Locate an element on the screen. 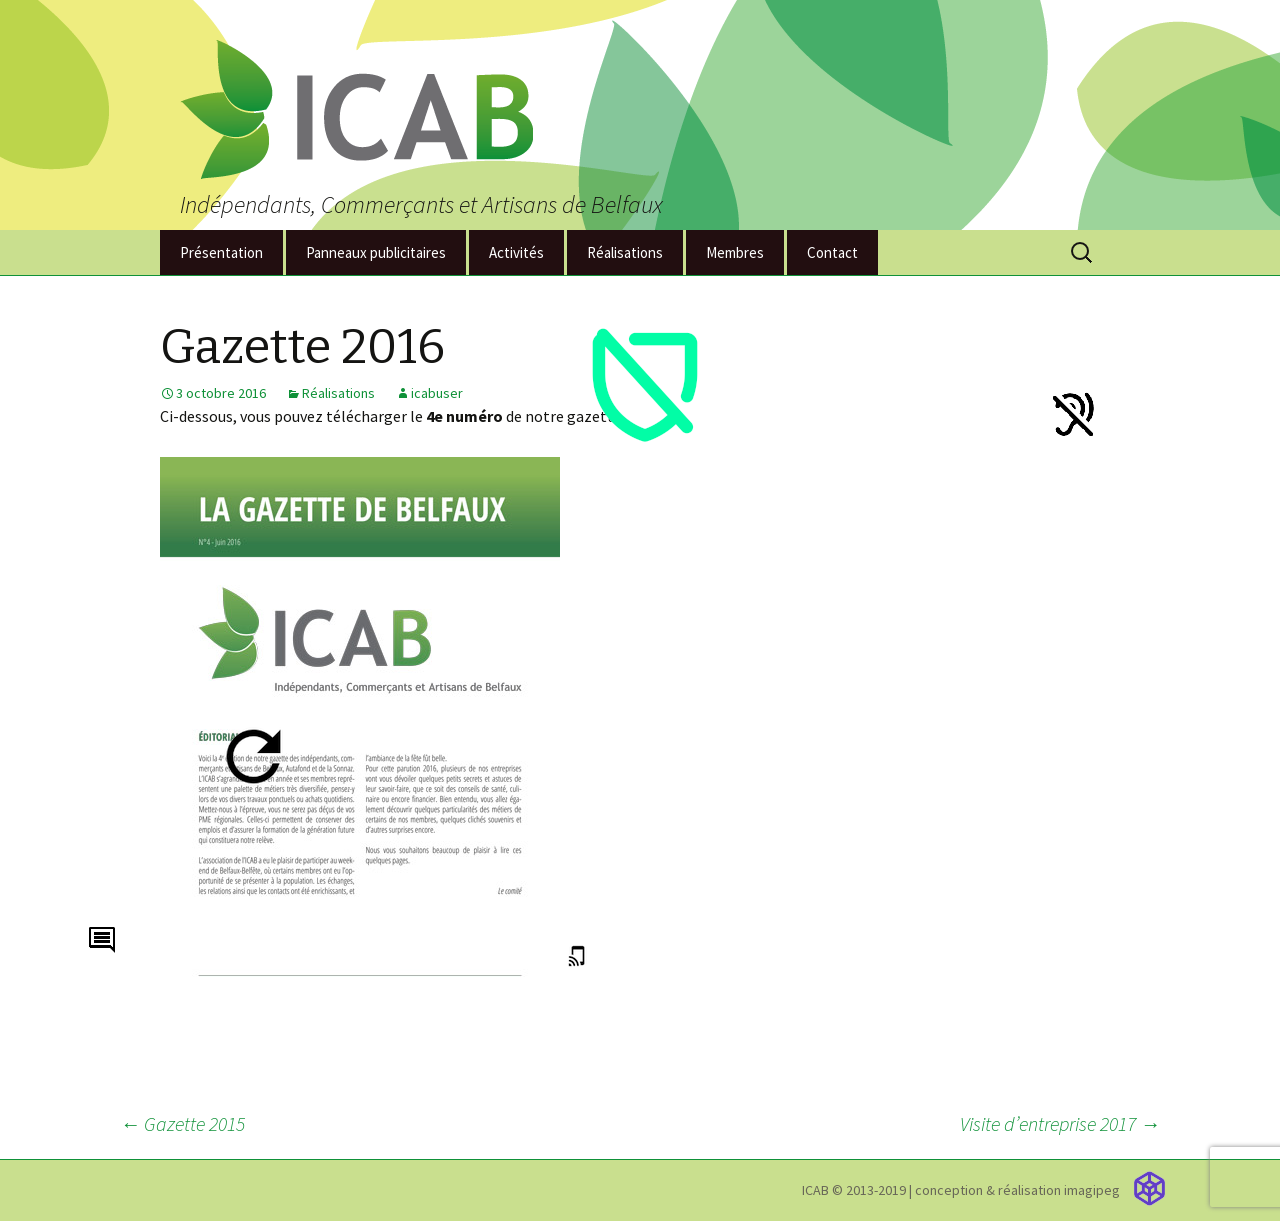  add a comment or note is located at coordinates (102, 940).